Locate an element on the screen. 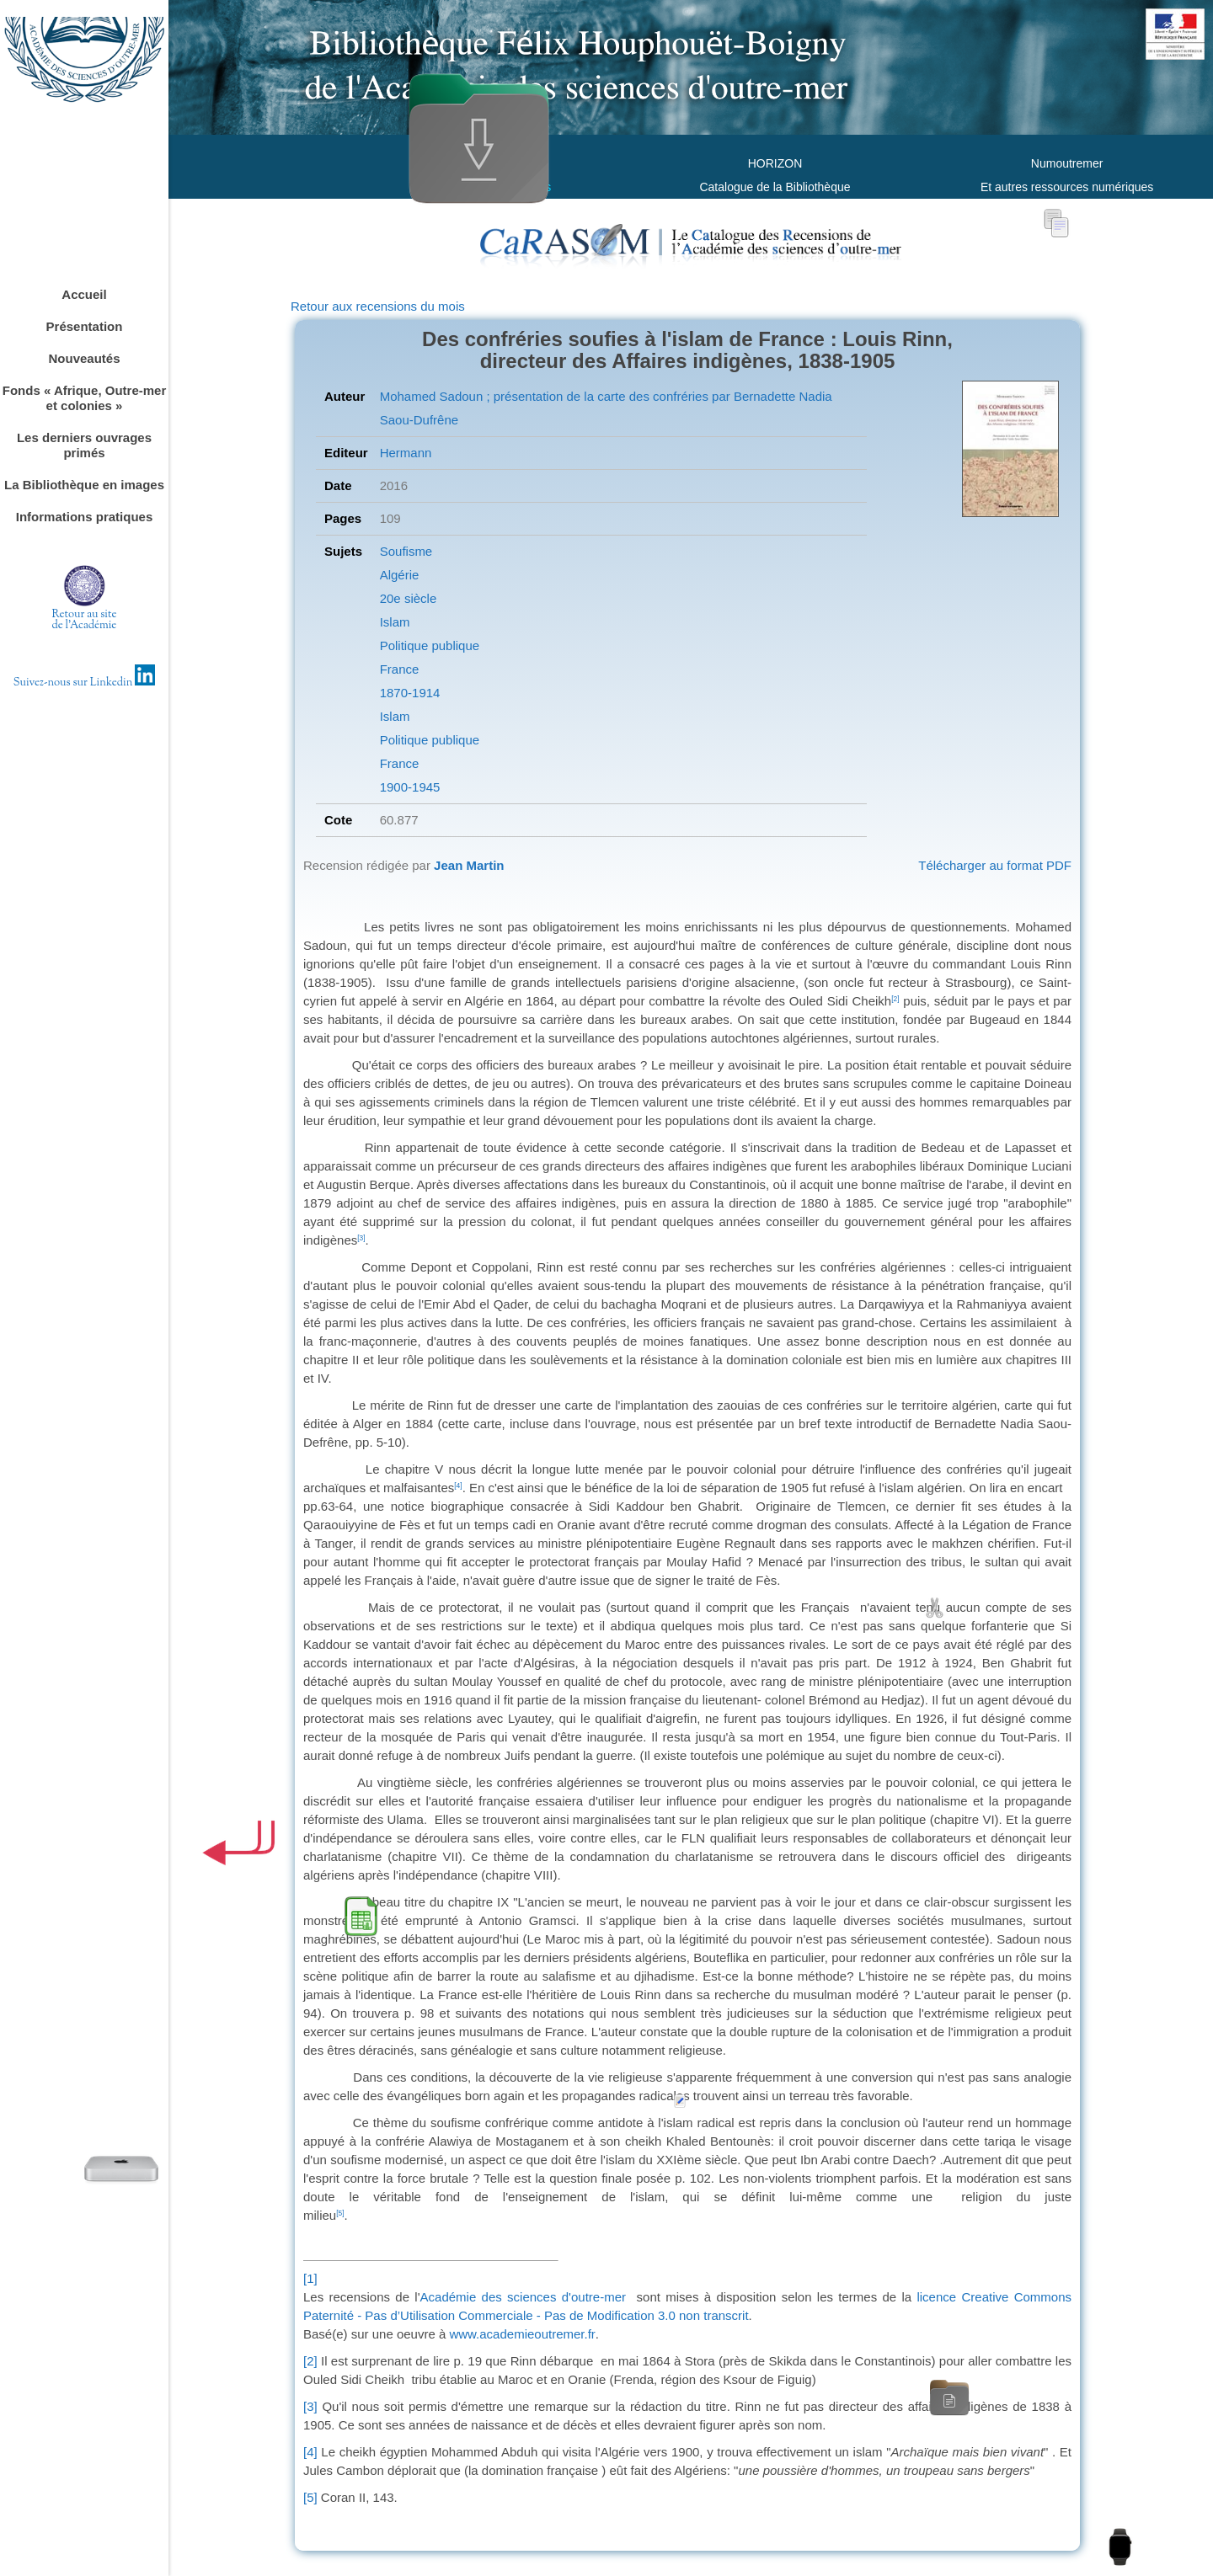 The image size is (1213, 2576). copy selected content to clipboard is located at coordinates (1056, 223).